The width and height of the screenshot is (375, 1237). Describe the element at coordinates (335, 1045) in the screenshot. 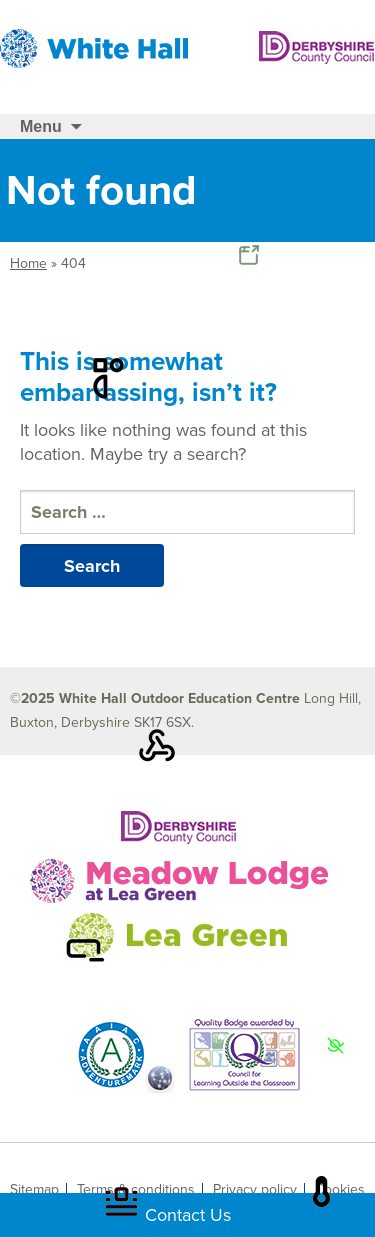

I see `disable freehand drawing mode` at that location.